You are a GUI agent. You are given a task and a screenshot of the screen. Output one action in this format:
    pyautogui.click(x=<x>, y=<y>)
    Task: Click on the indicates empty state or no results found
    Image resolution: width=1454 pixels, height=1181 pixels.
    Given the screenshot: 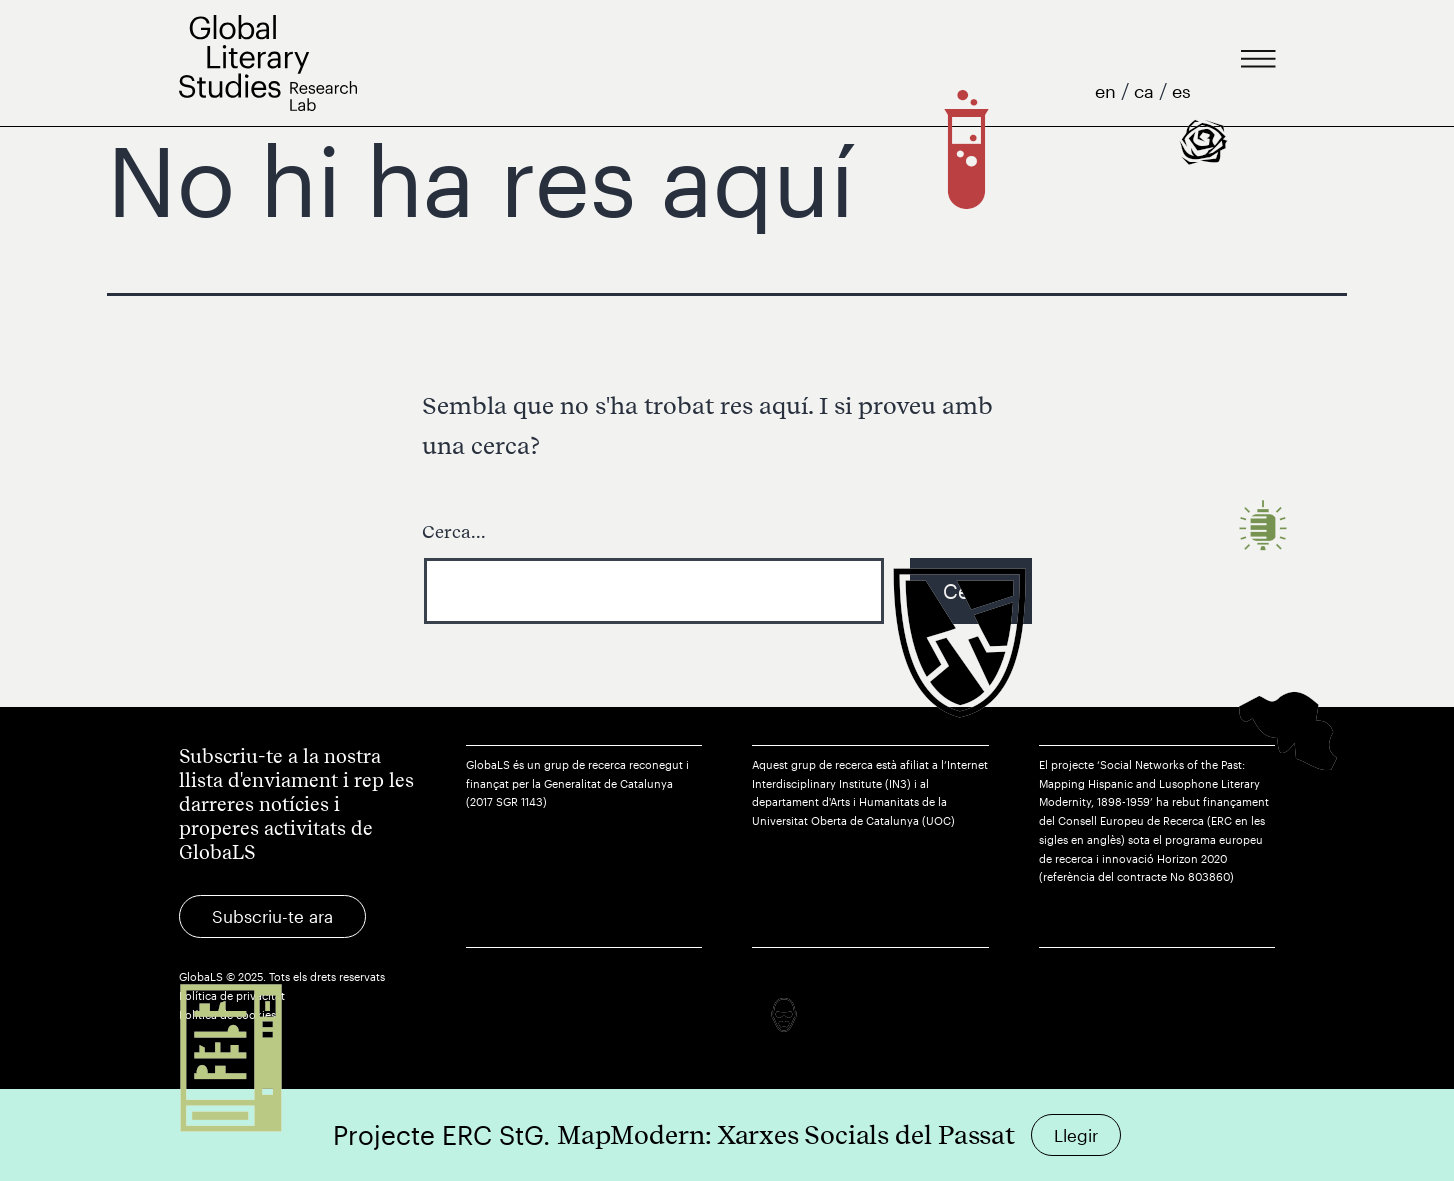 What is the action you would take?
    pyautogui.click(x=1203, y=141)
    